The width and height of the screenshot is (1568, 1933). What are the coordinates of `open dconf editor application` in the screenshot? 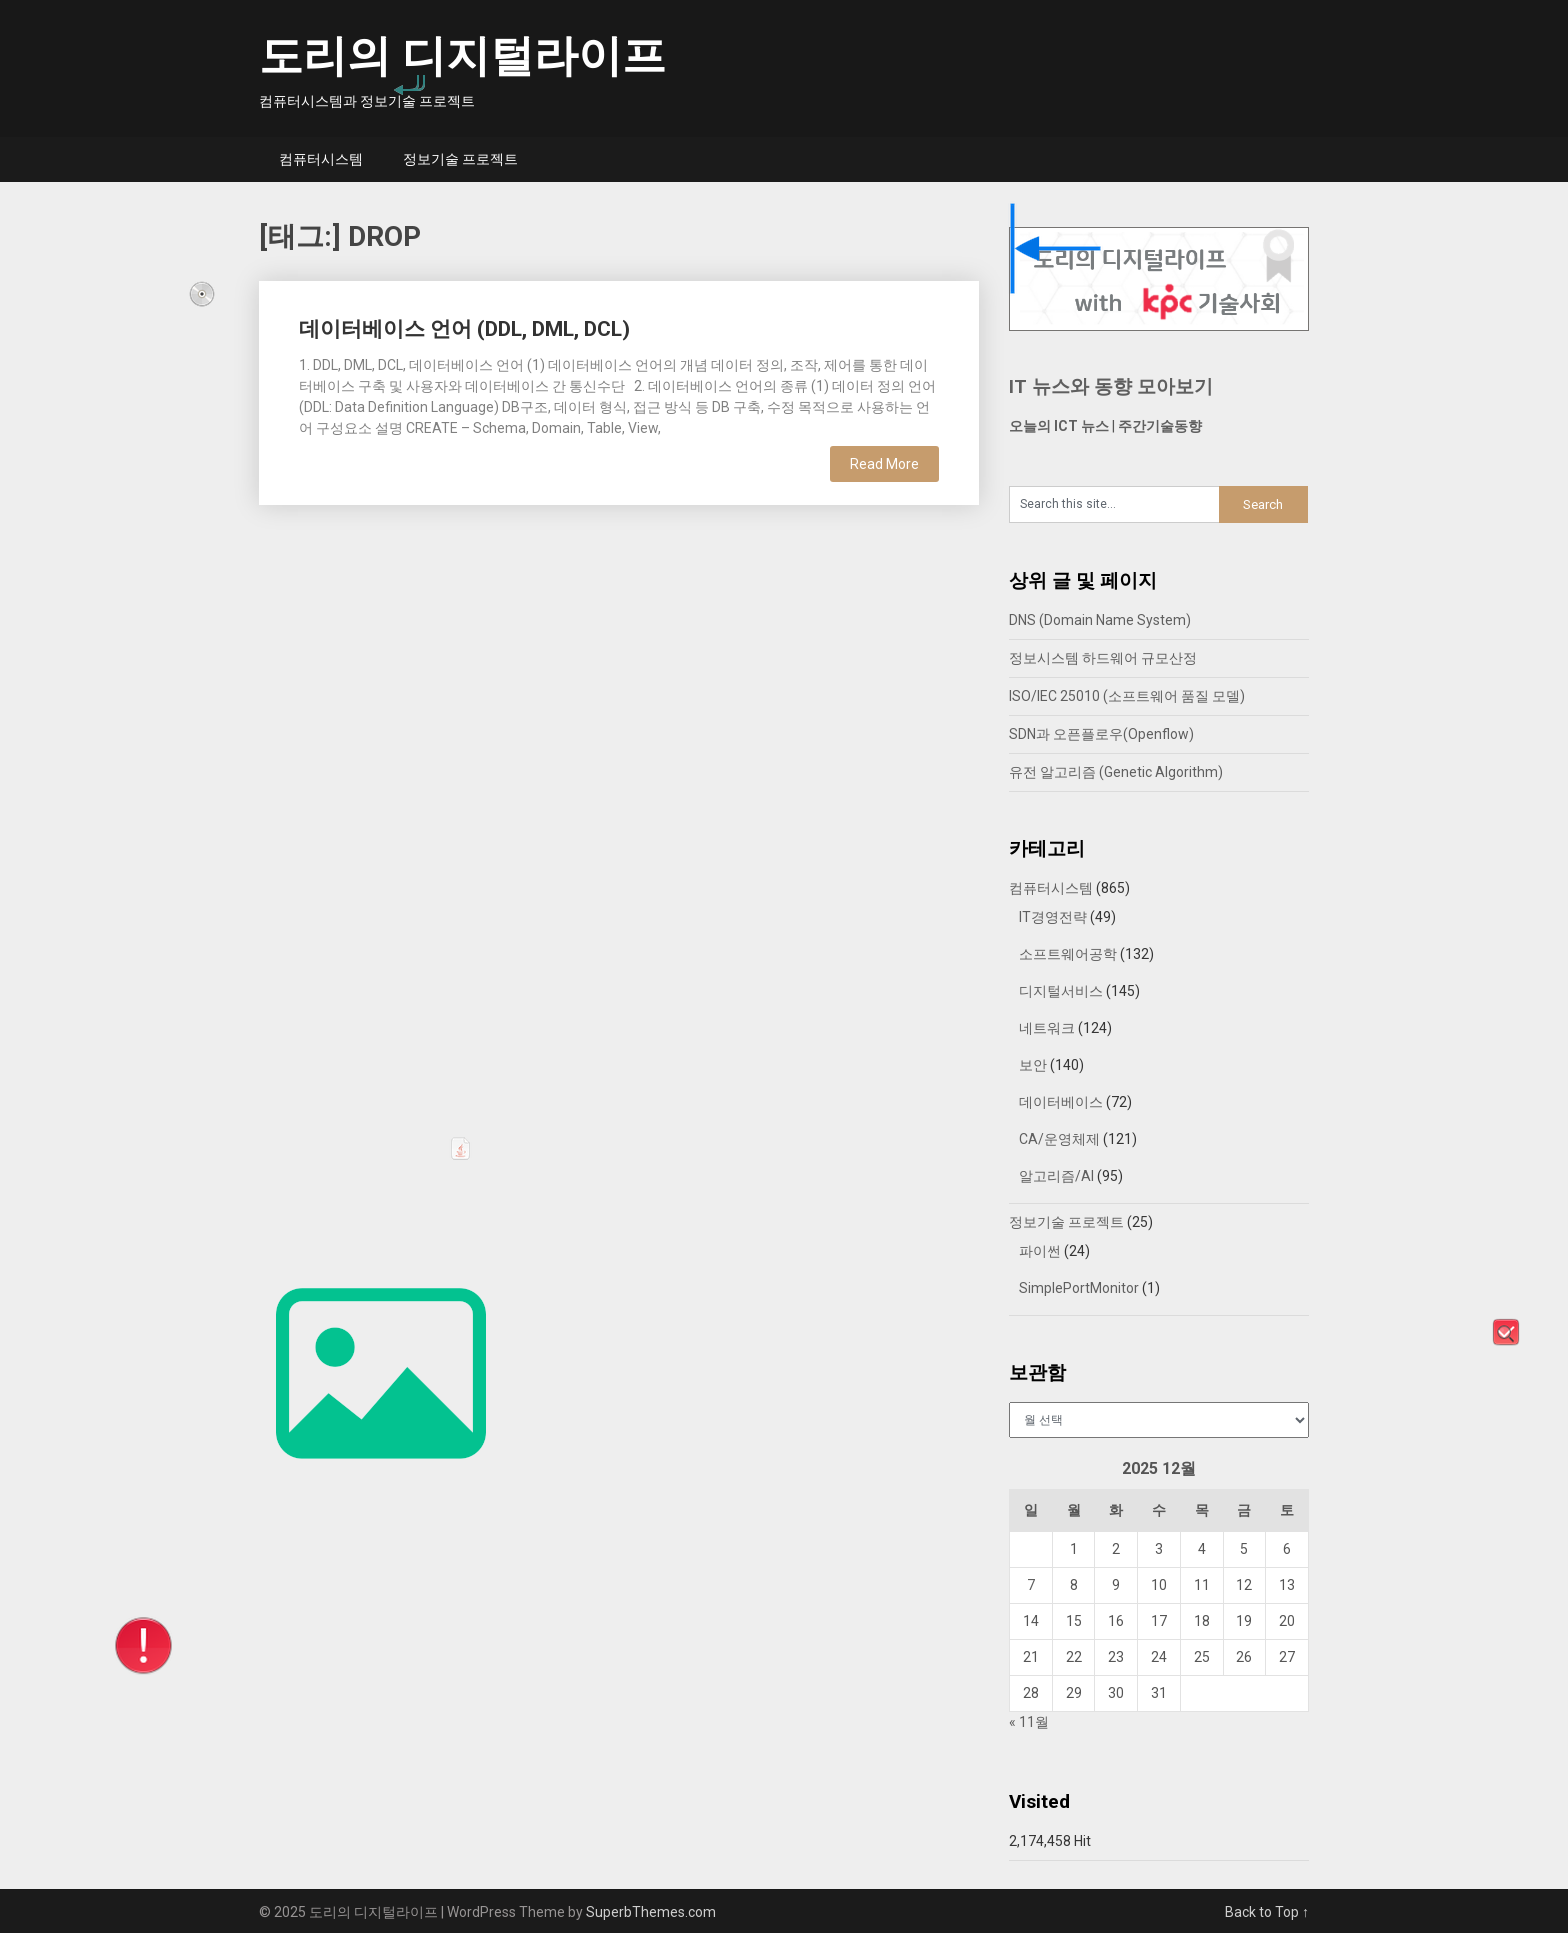 It's located at (1506, 1332).